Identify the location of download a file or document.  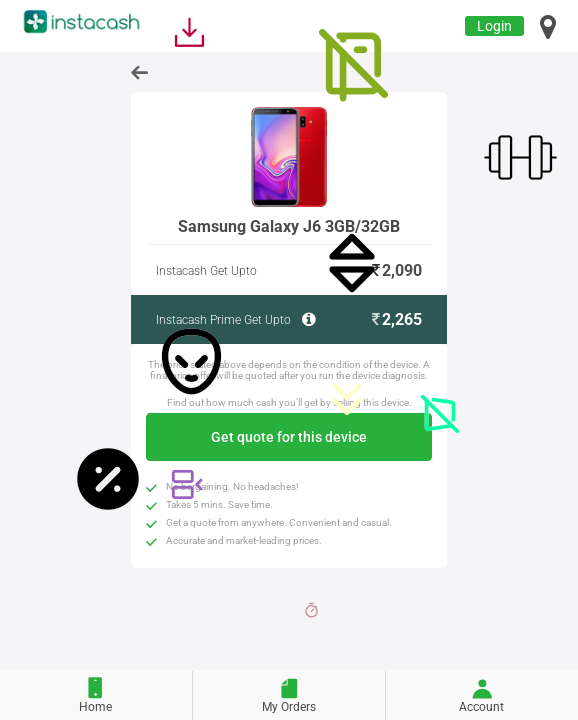
(189, 33).